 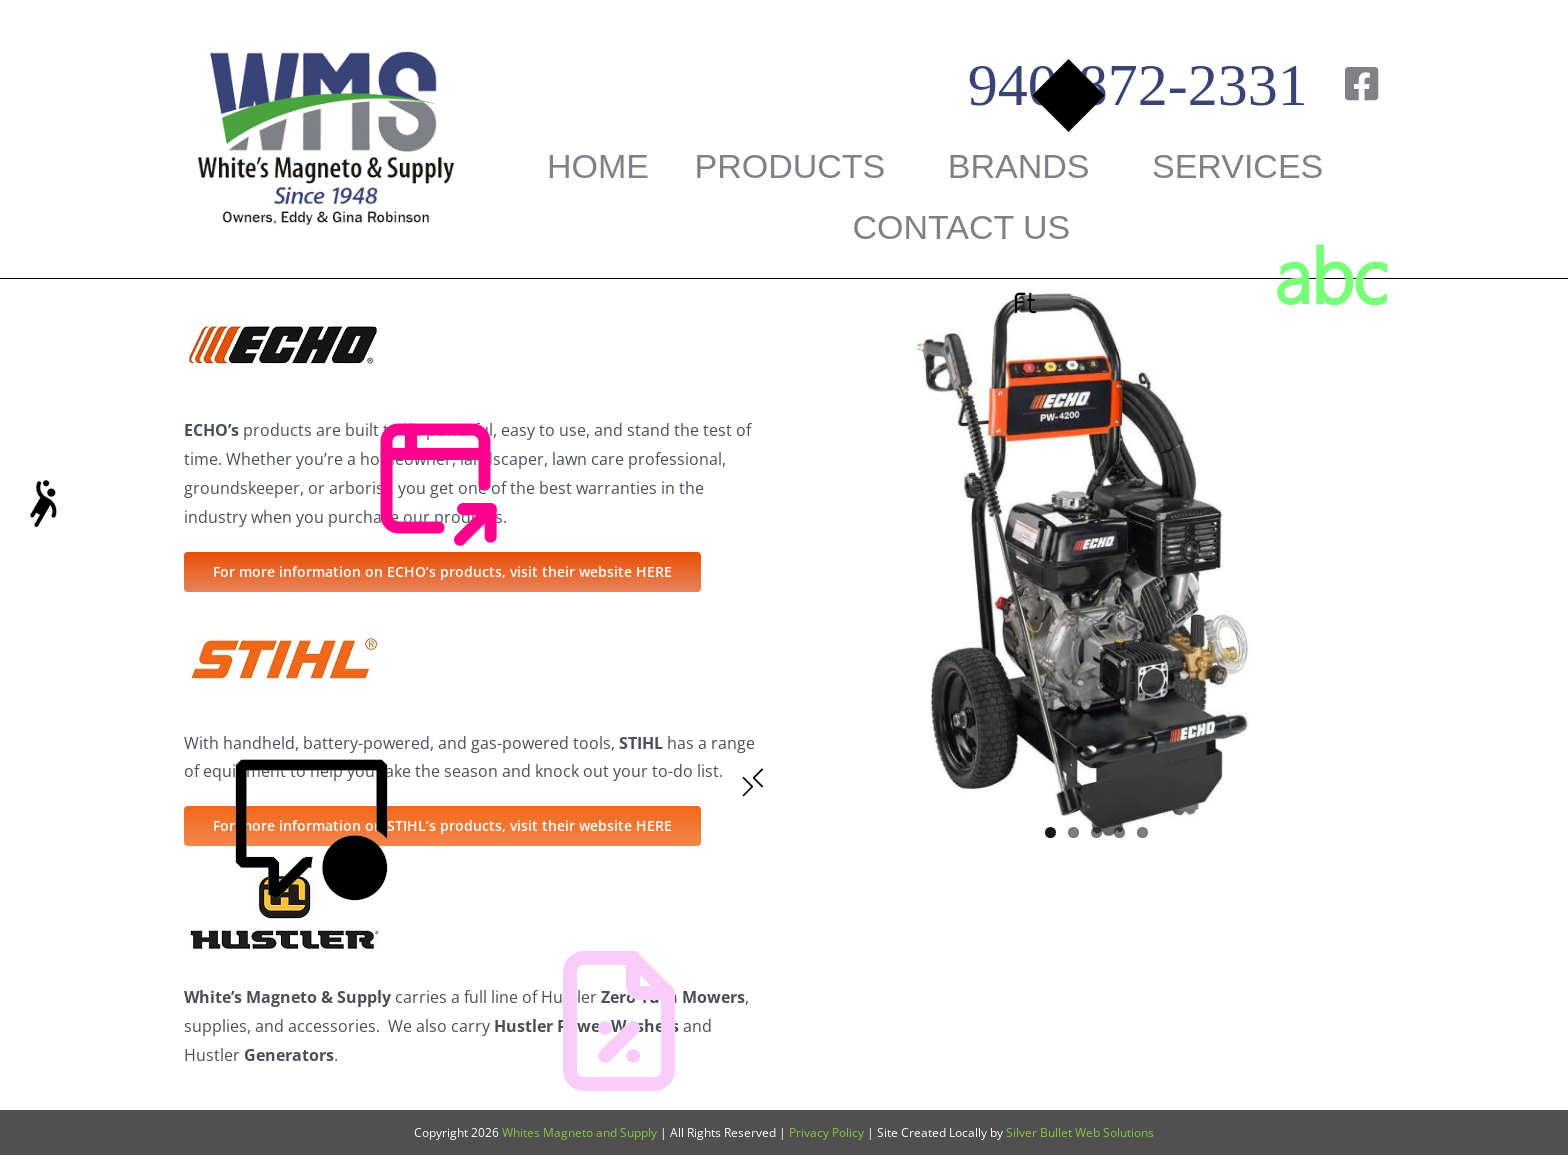 I want to click on view unresolved comments, so click(x=311, y=824).